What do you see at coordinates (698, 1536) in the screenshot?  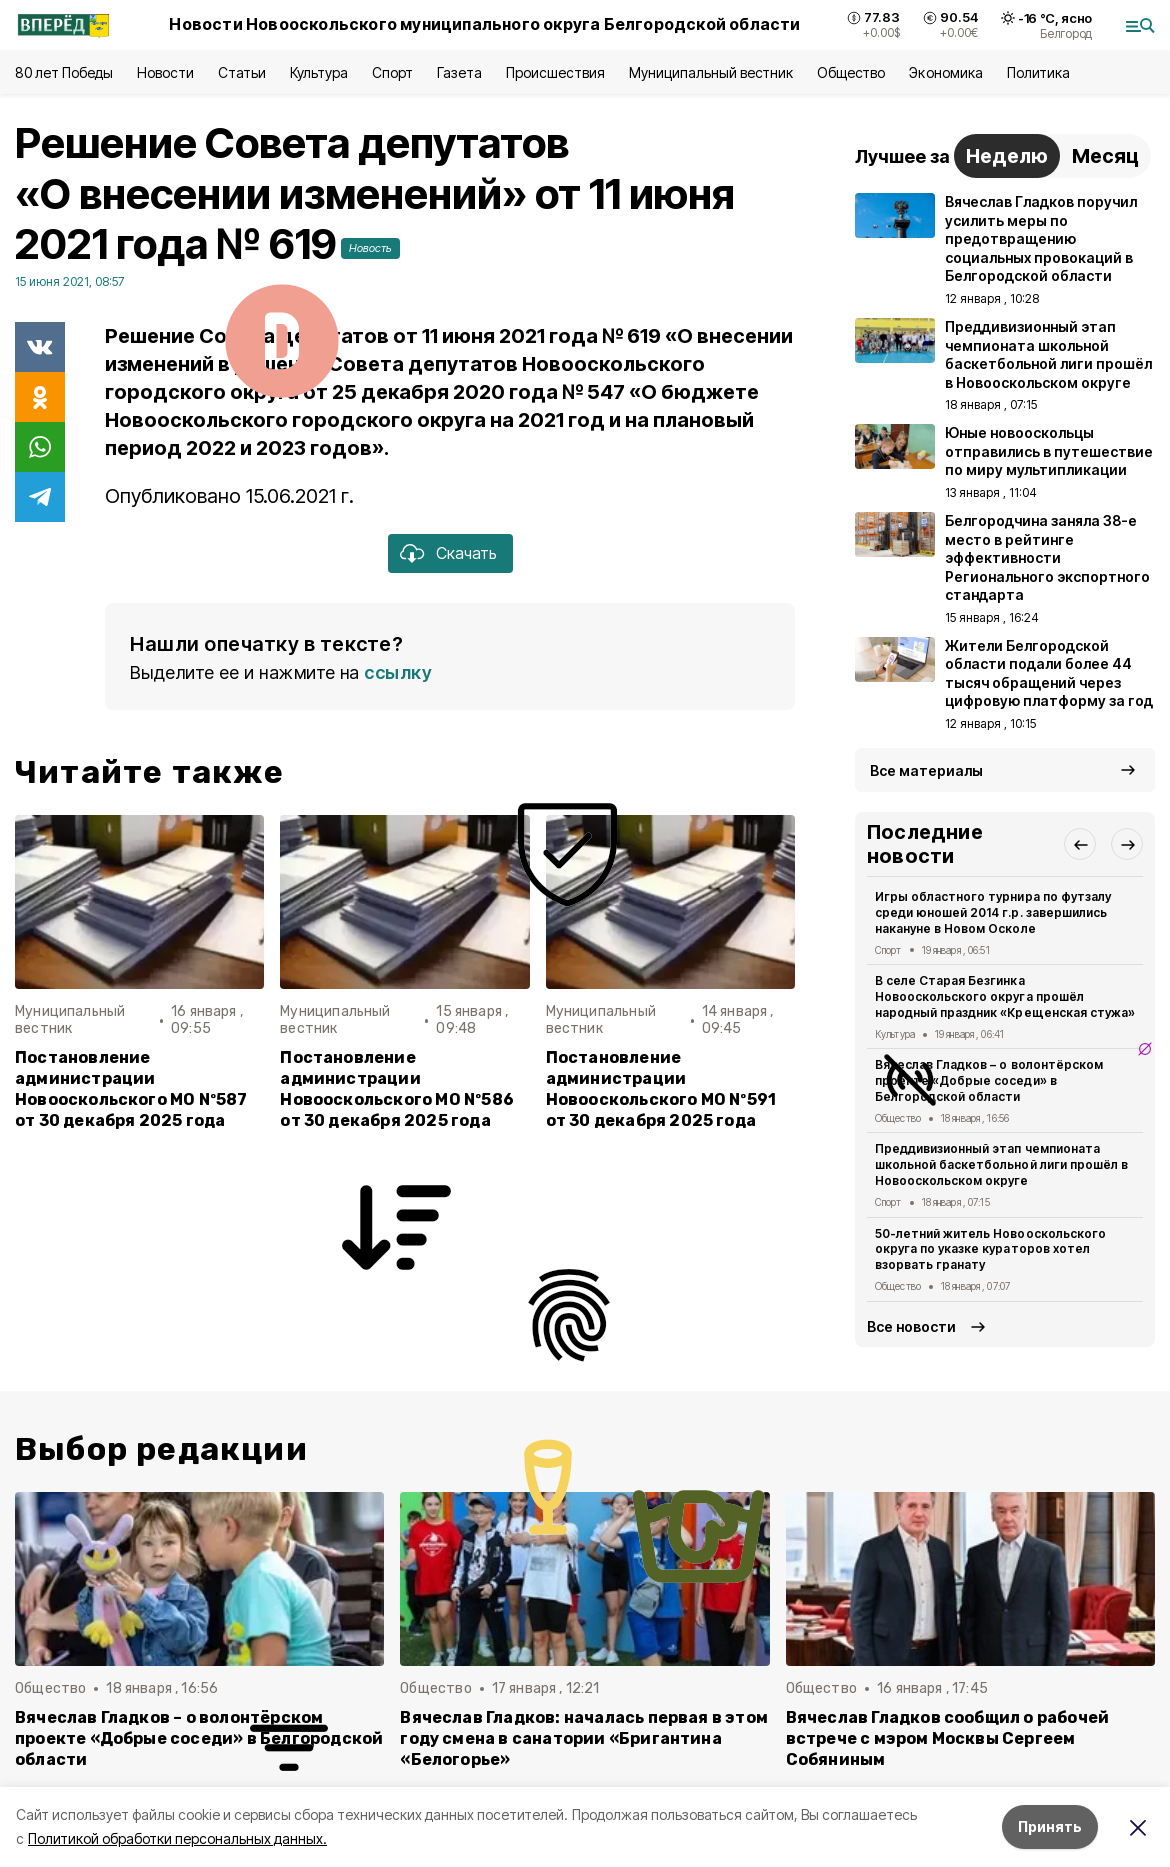 I see `wash hands reminder or hygiene indicator` at bounding box center [698, 1536].